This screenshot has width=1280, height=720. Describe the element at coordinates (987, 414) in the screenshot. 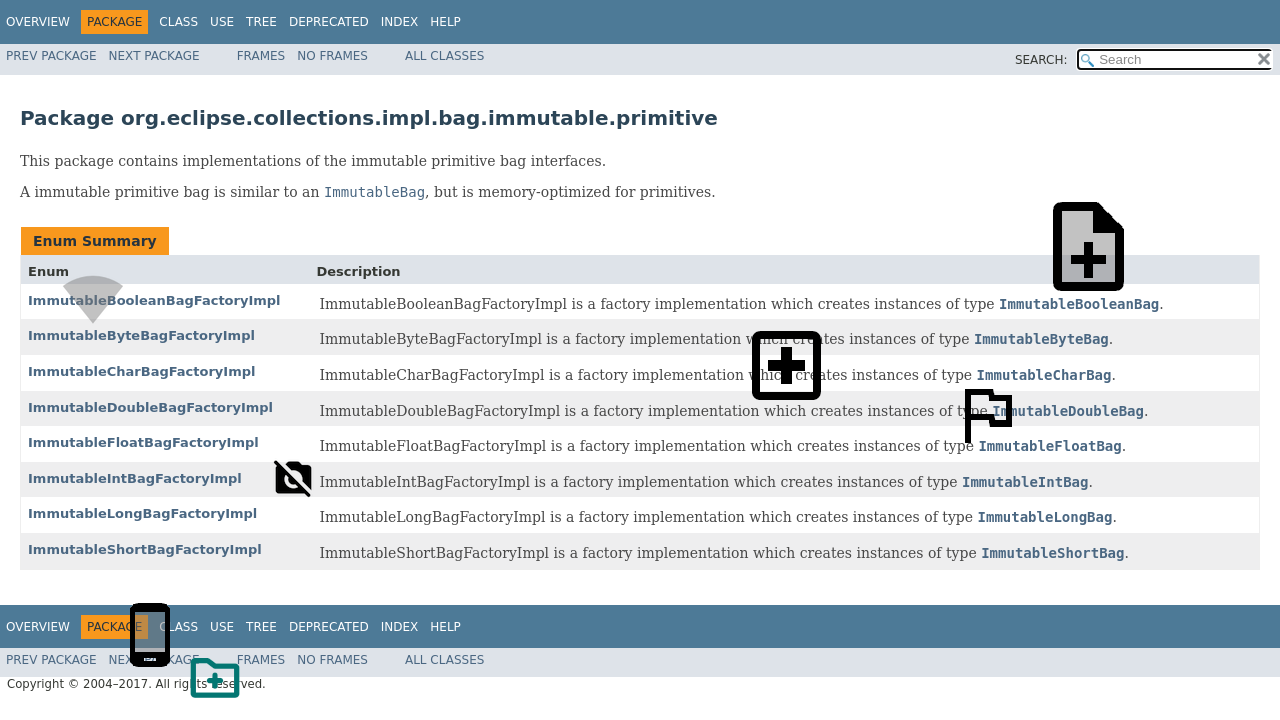

I see `flag or mark an item for follow-up` at that location.